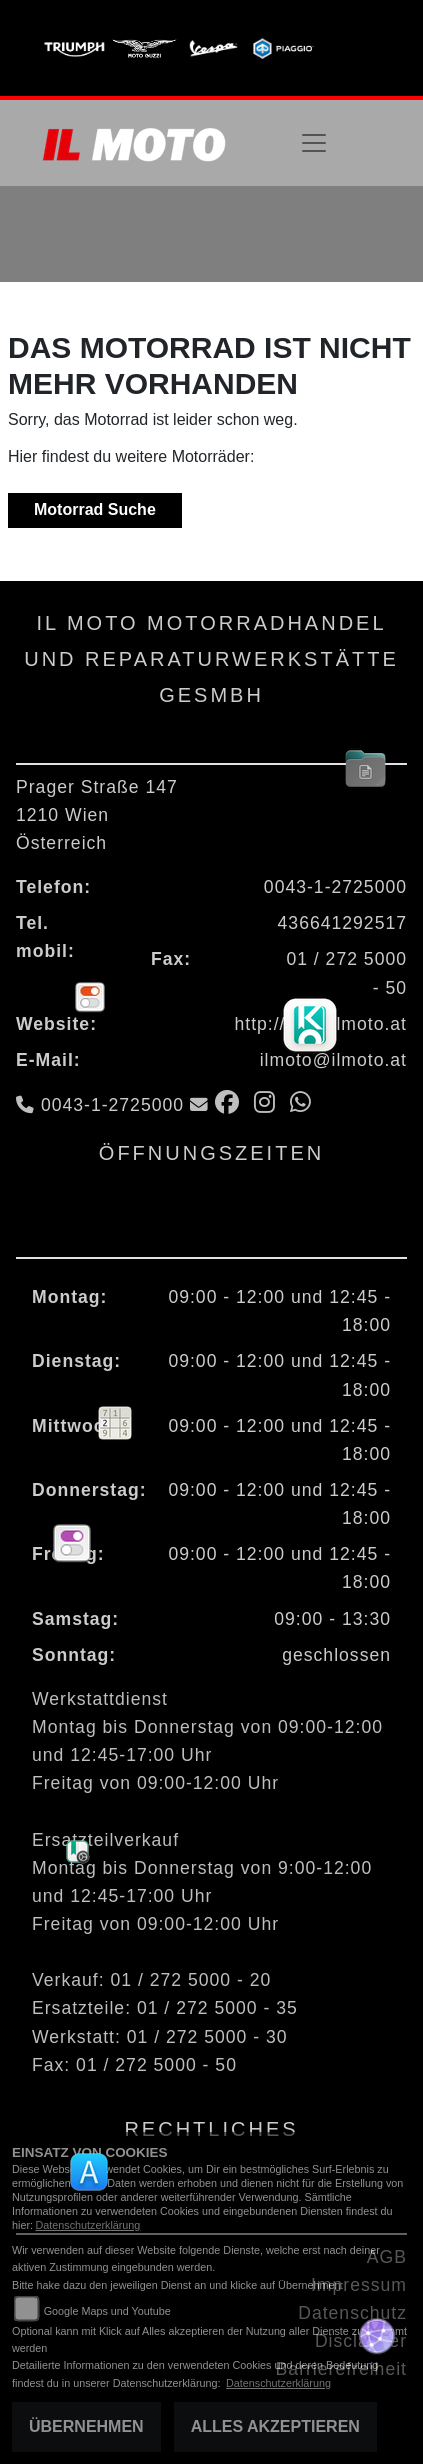 This screenshot has width=423, height=2464. I want to click on open fcitx input method settings, so click(89, 2172).